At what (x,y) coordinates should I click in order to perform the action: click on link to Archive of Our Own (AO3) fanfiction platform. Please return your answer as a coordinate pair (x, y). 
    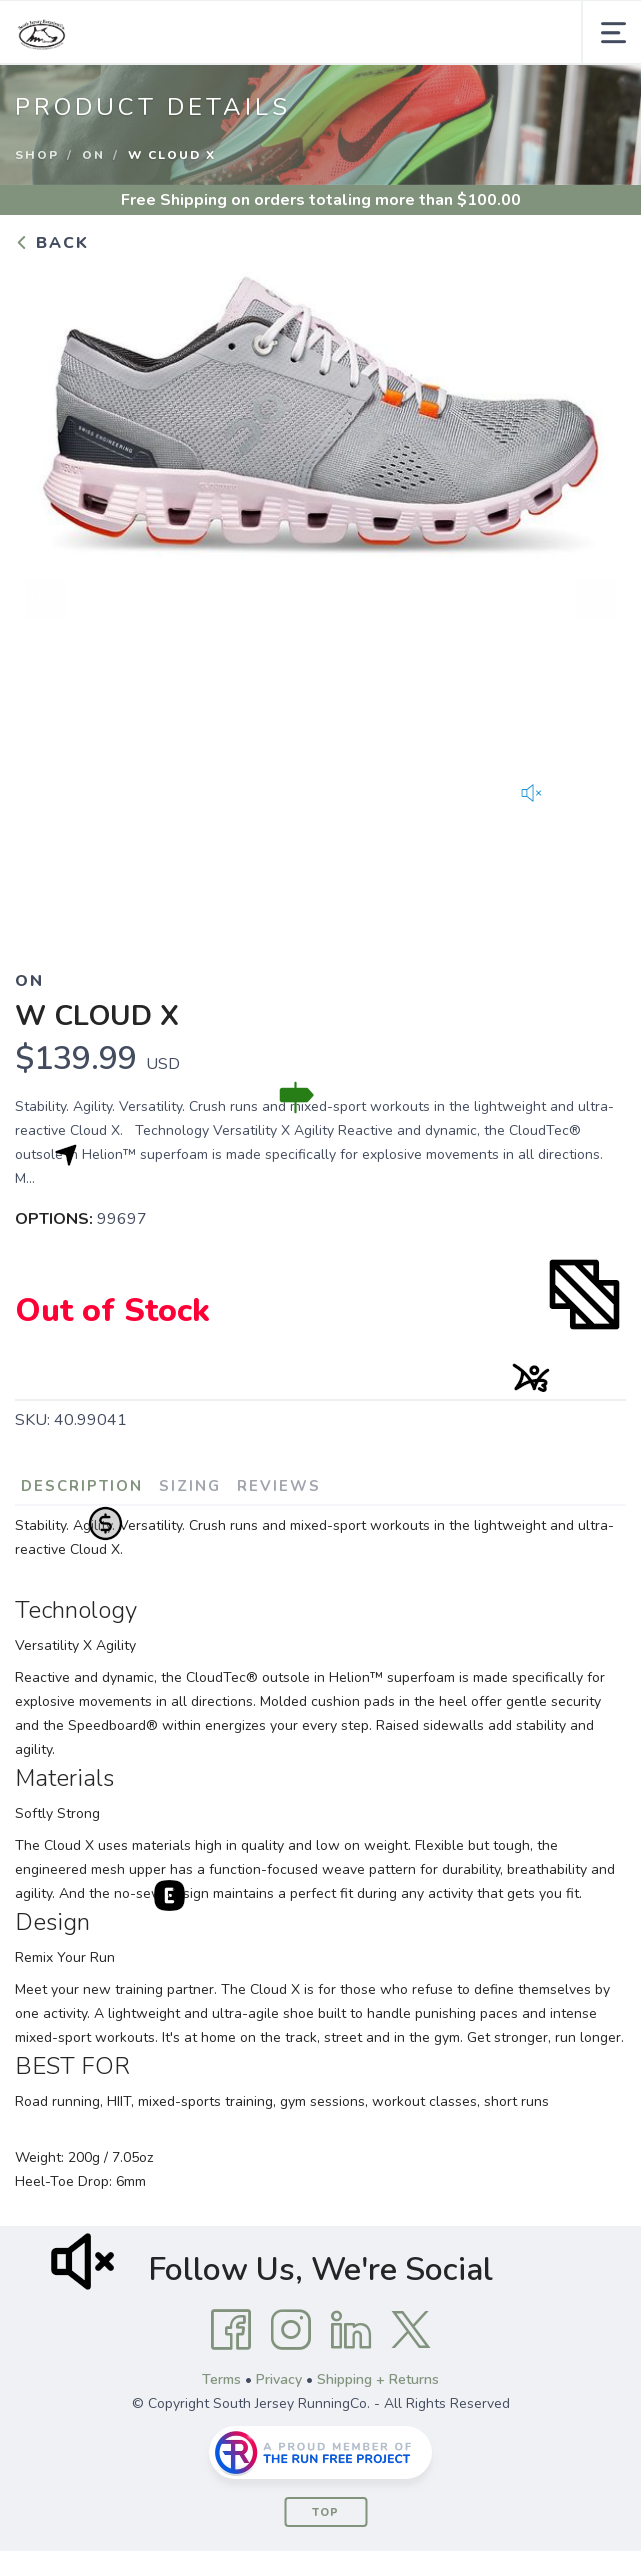
    Looking at the image, I should click on (531, 1377).